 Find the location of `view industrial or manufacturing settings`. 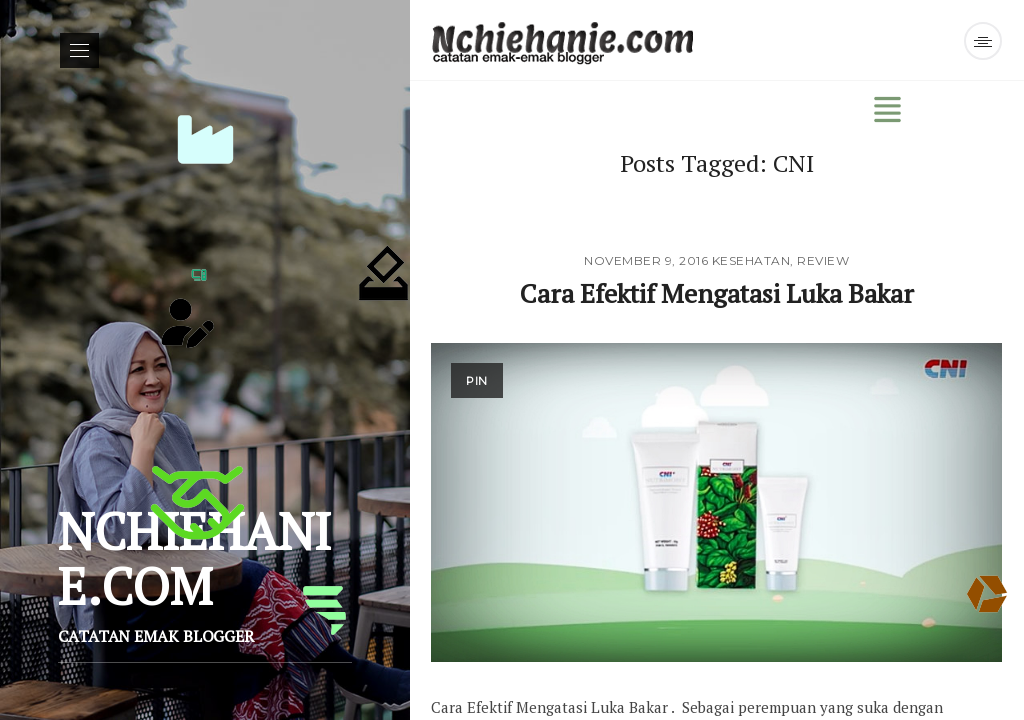

view industrial or manufacturing settings is located at coordinates (205, 139).